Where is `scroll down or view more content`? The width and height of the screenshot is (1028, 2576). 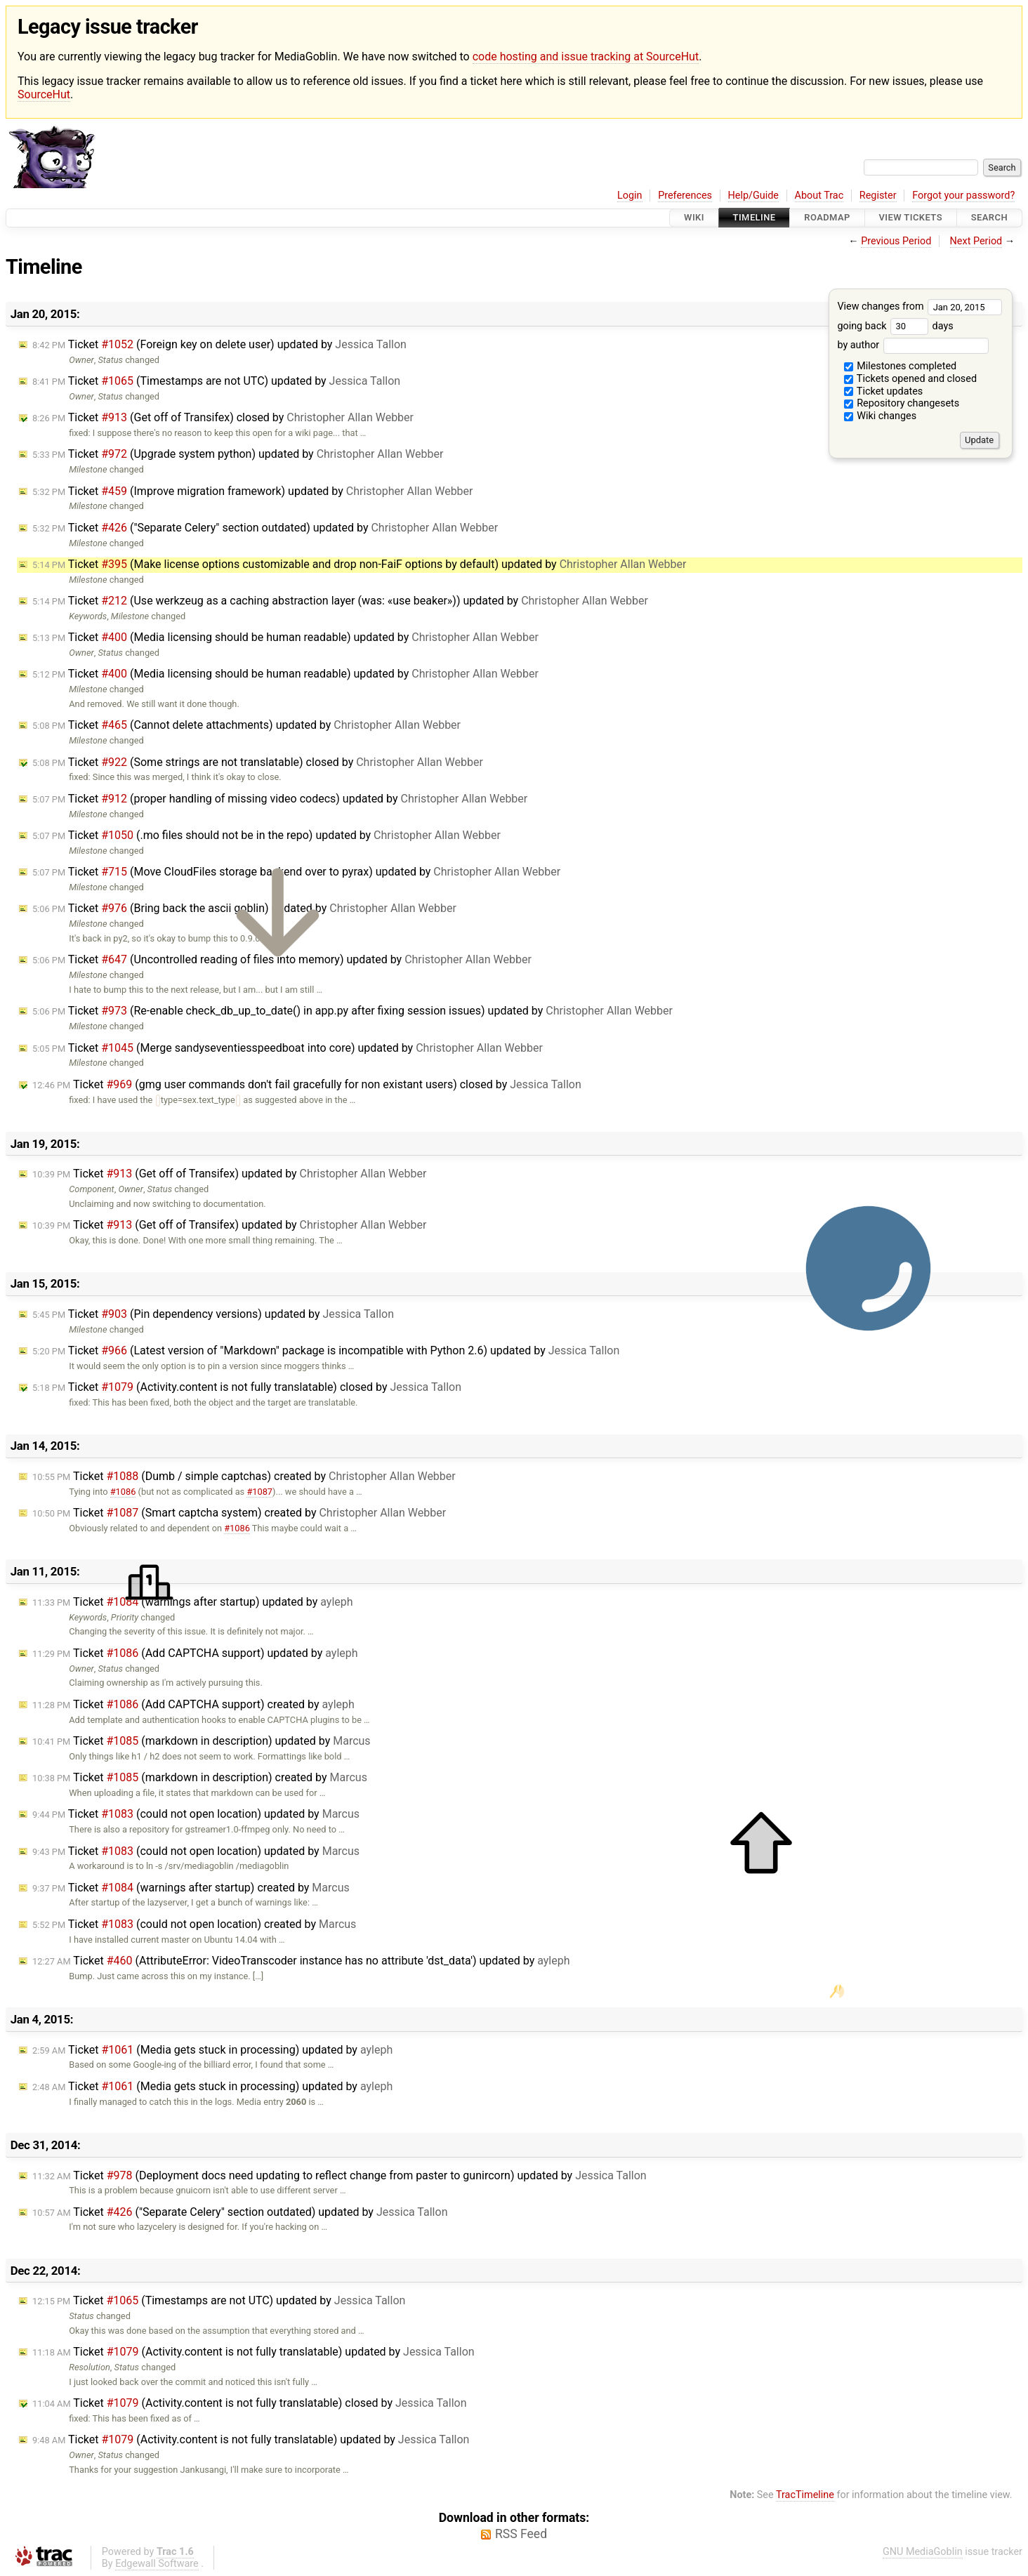
scroll down or view more content is located at coordinates (277, 912).